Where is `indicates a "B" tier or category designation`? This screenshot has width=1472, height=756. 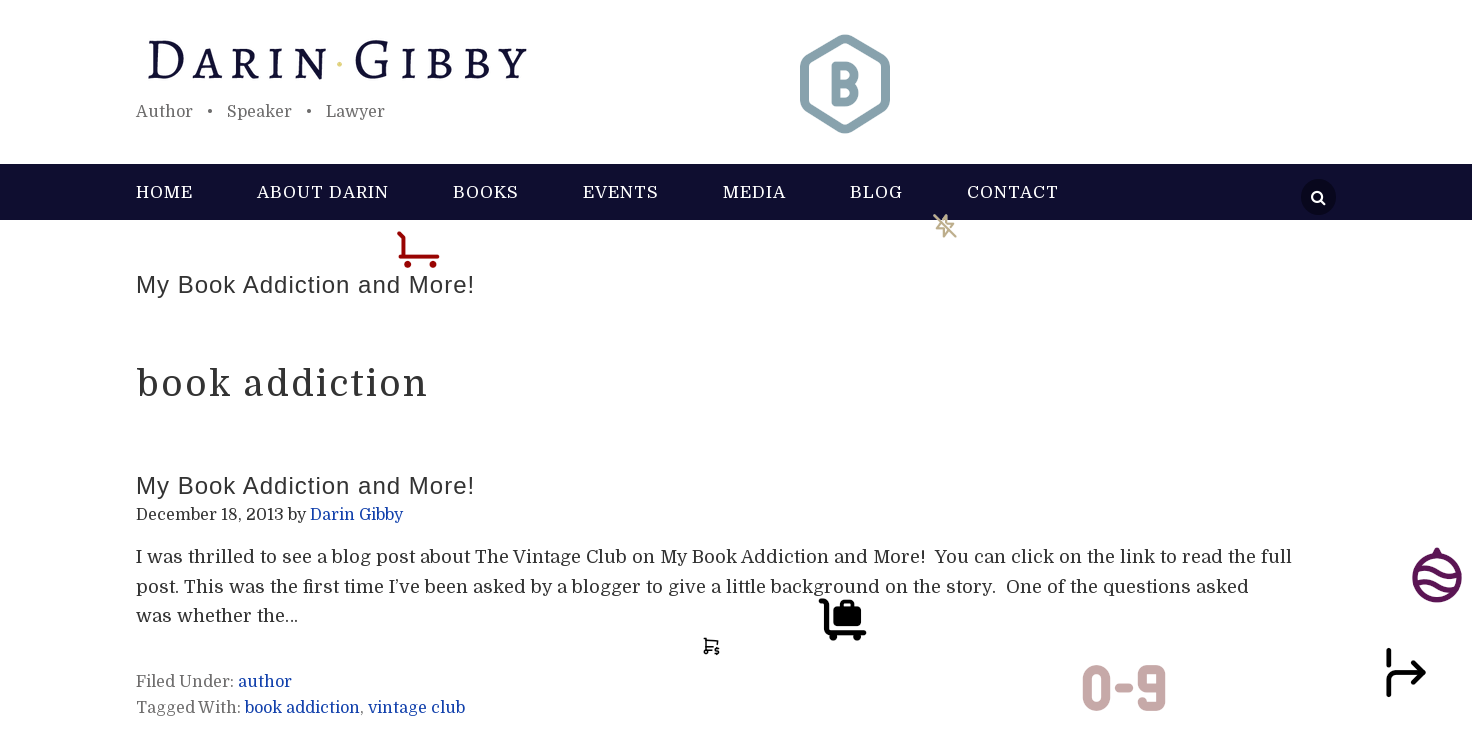
indicates a "B" tier or category designation is located at coordinates (845, 84).